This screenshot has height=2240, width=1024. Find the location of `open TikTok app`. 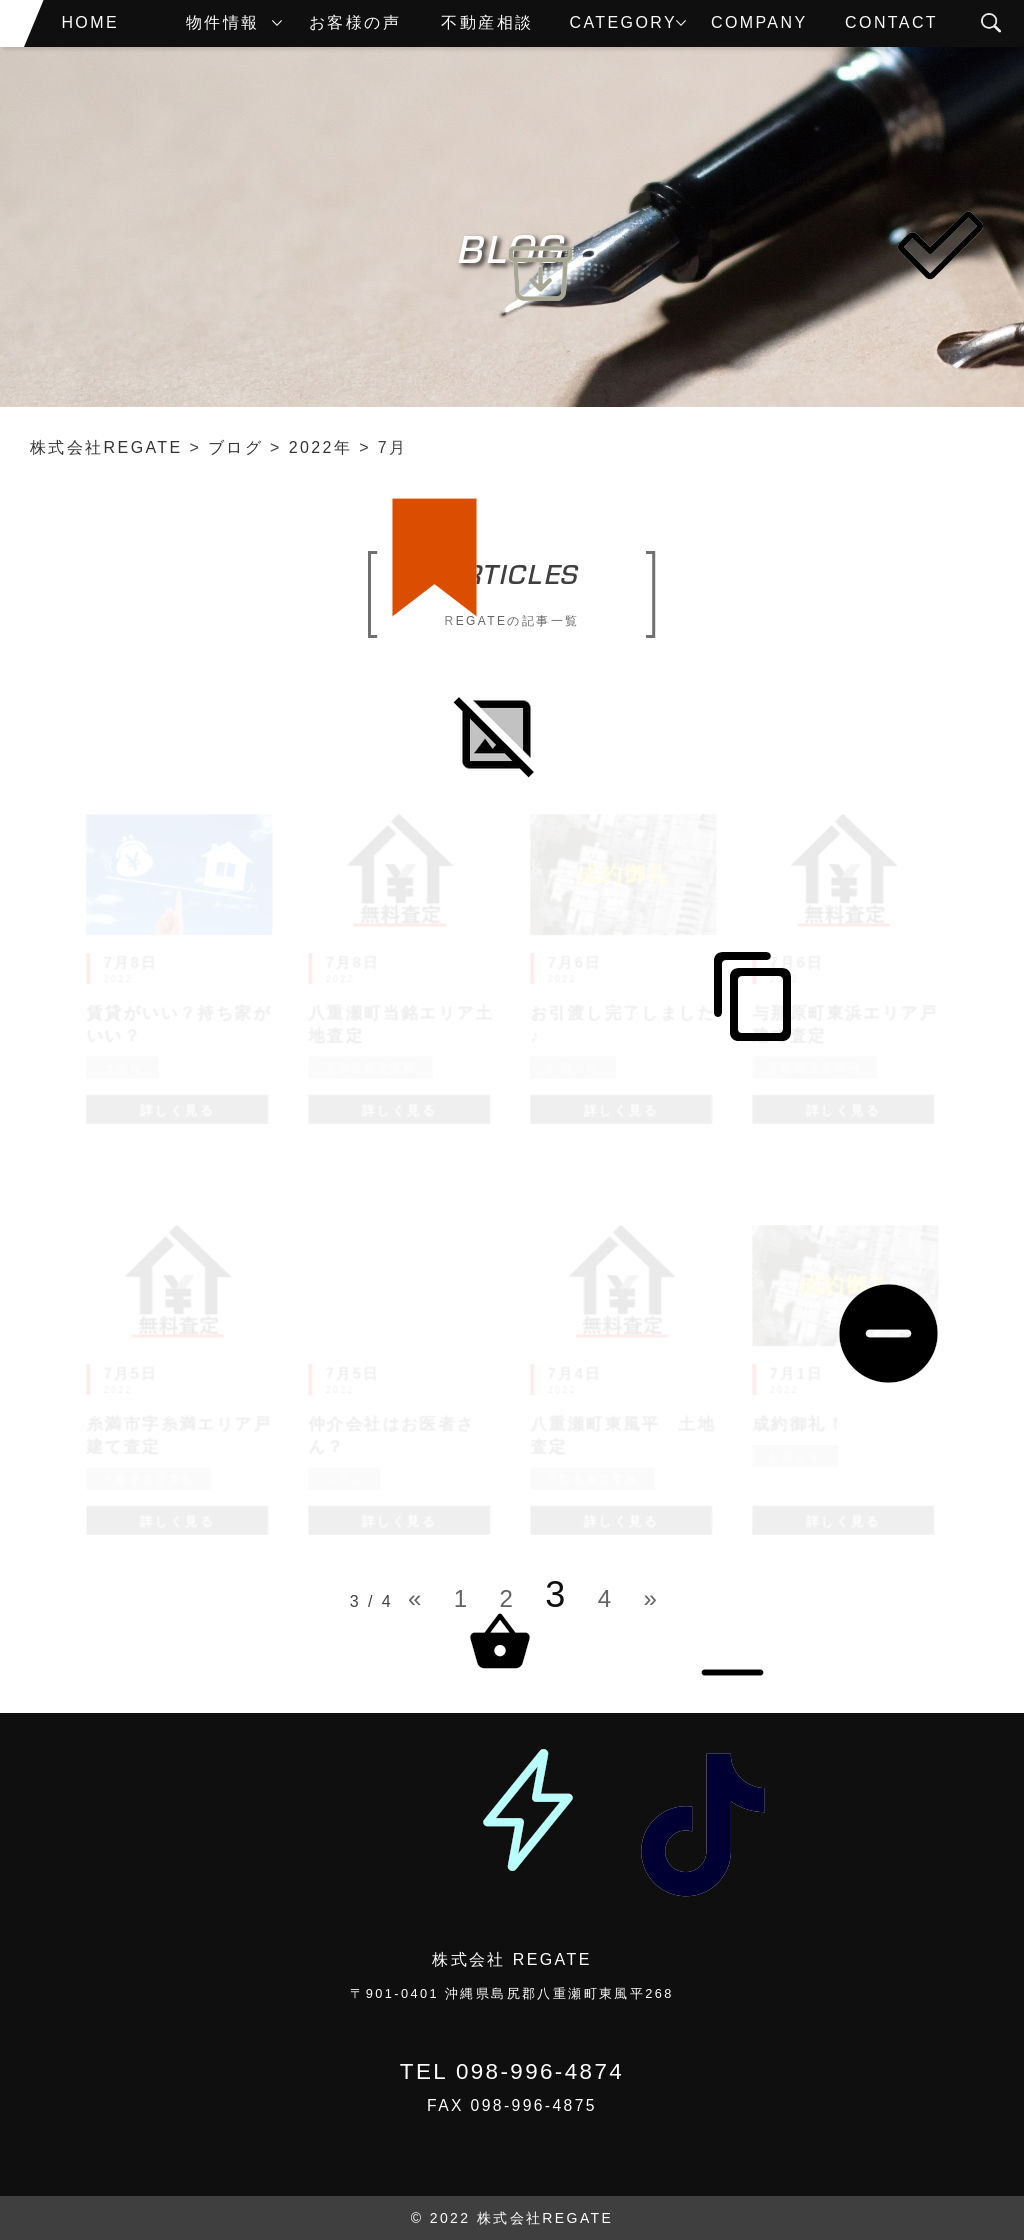

open TikTok app is located at coordinates (703, 1825).